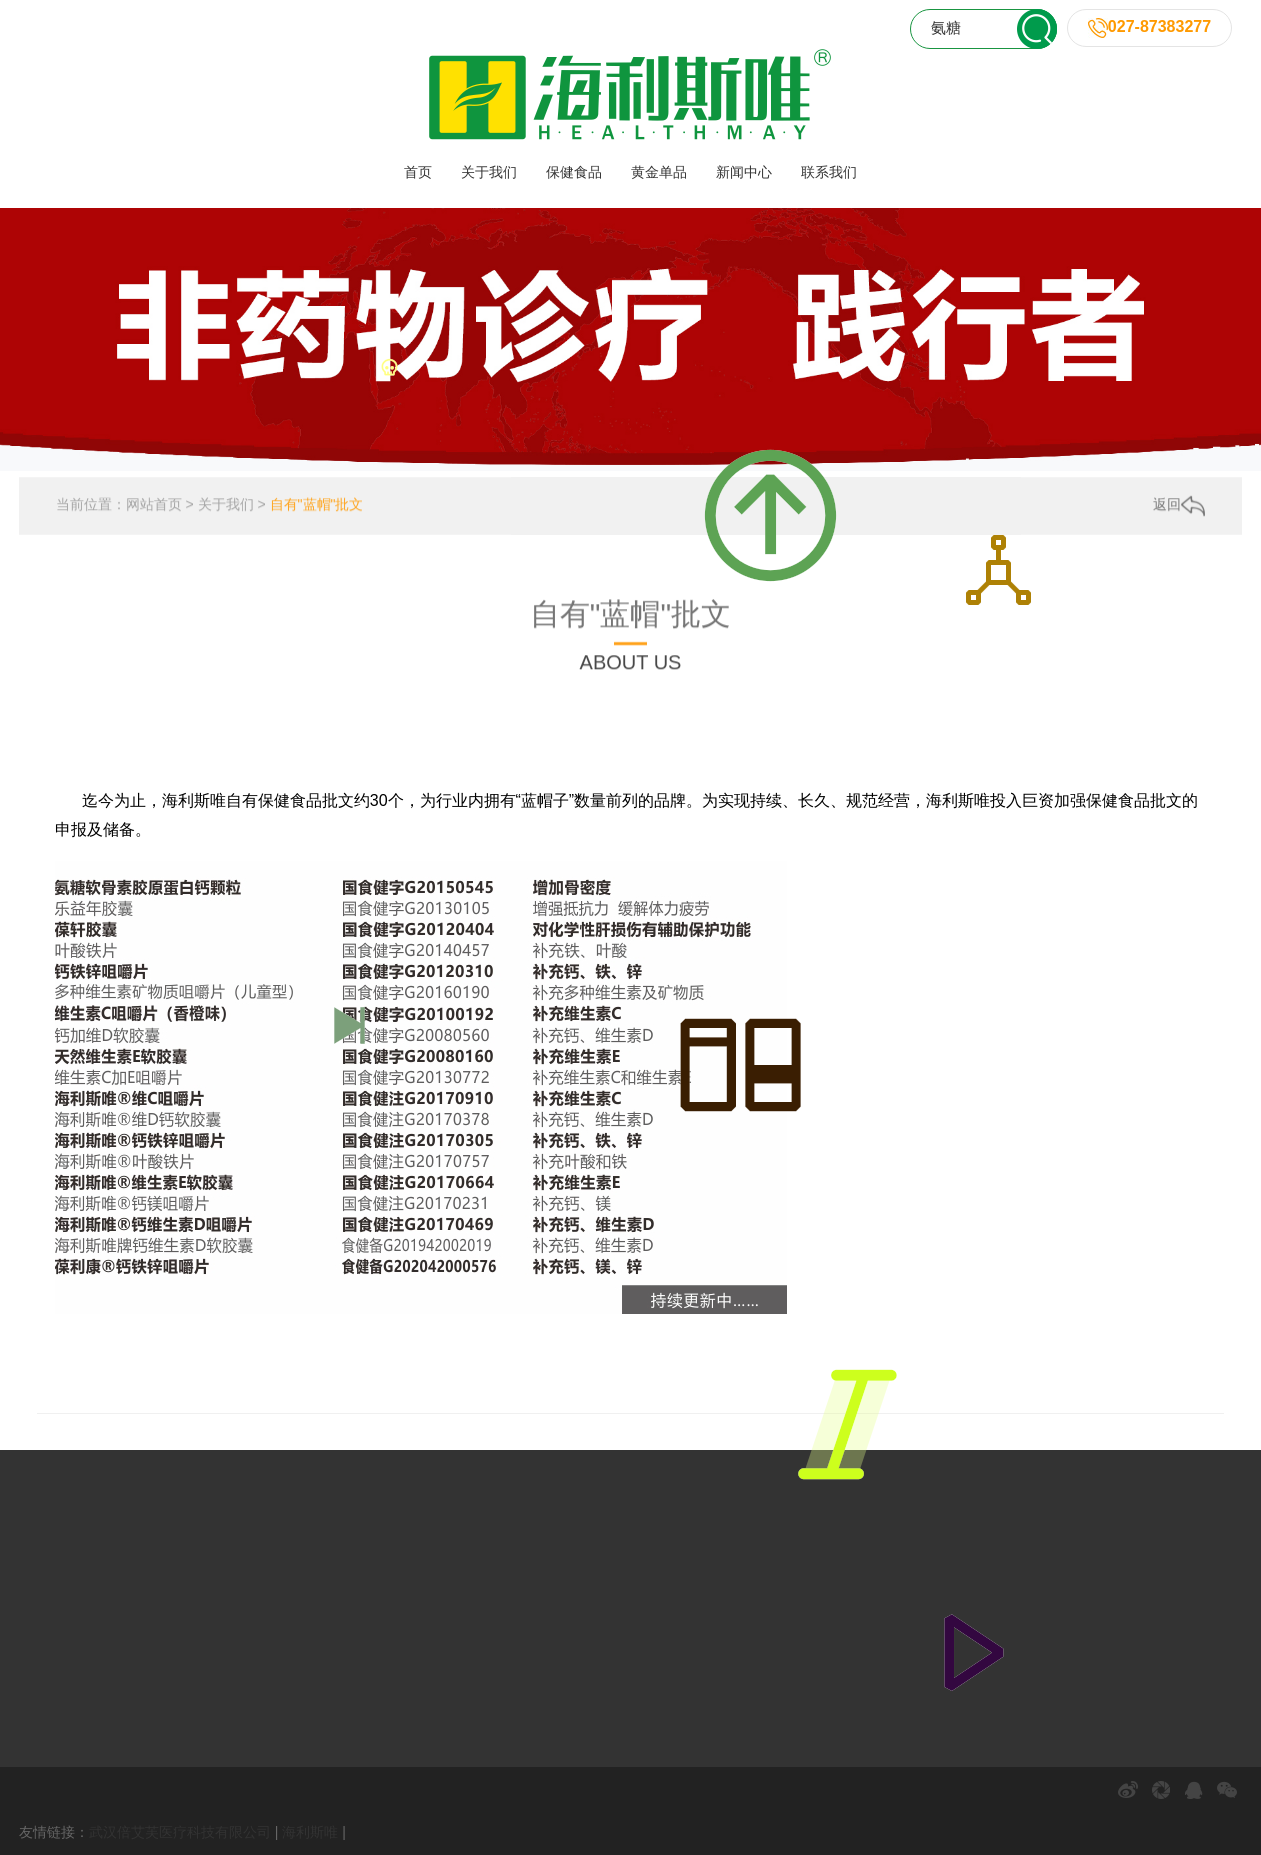 This screenshot has height=1855, width=1261. I want to click on view type hierarchy in code editor, so click(1001, 570).